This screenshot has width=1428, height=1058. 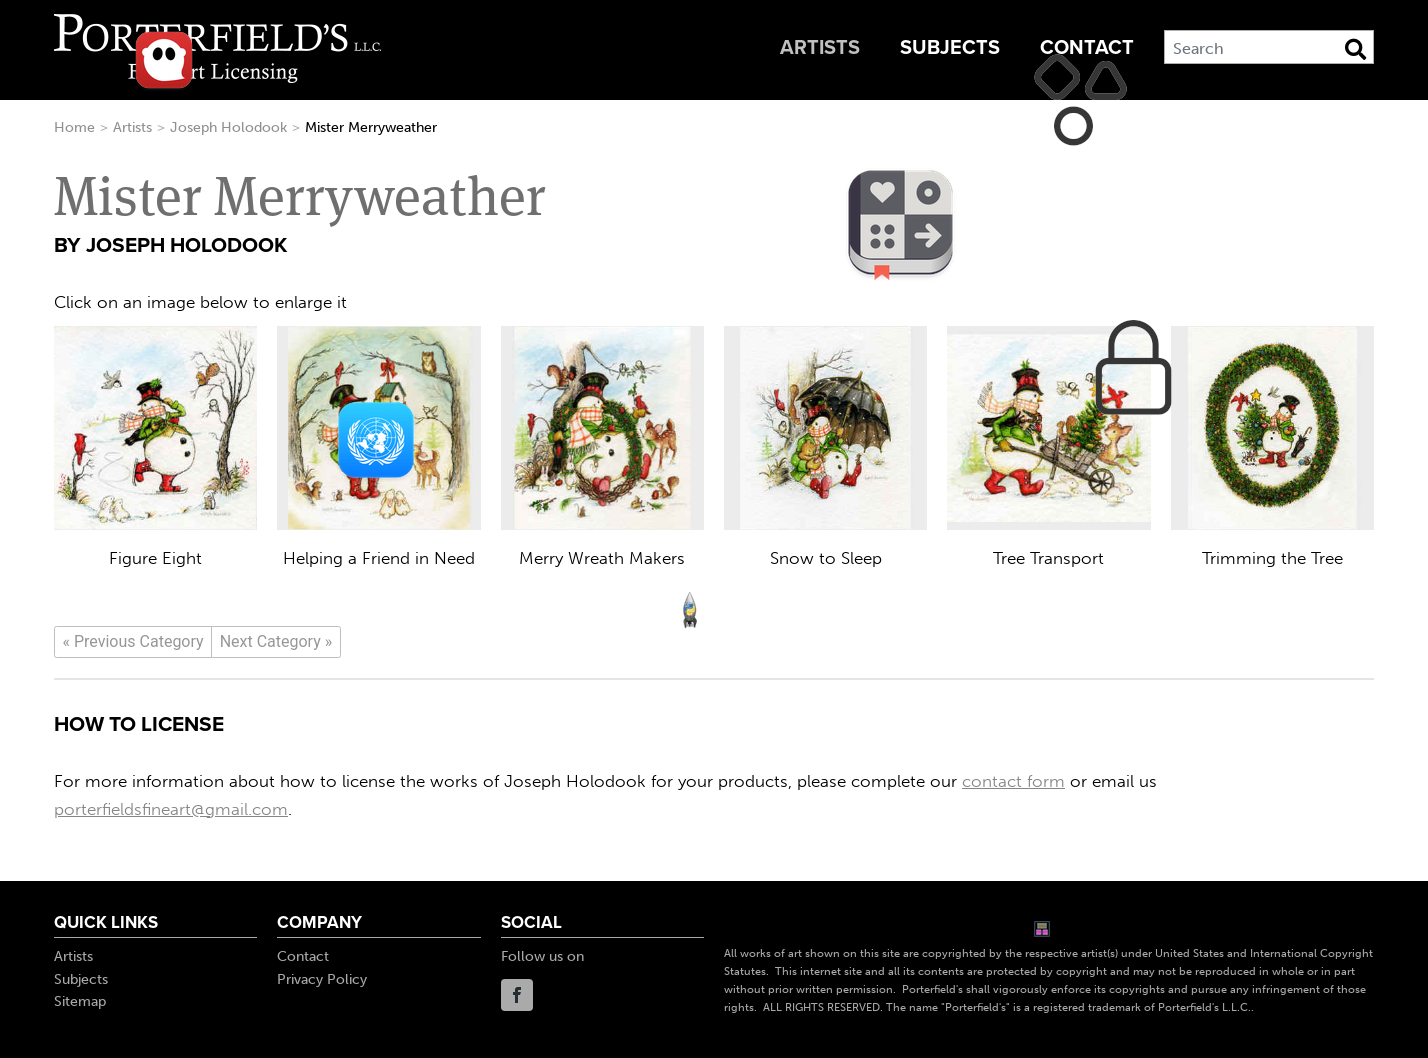 What do you see at coordinates (900, 222) in the screenshot?
I see `open the icon library app` at bounding box center [900, 222].